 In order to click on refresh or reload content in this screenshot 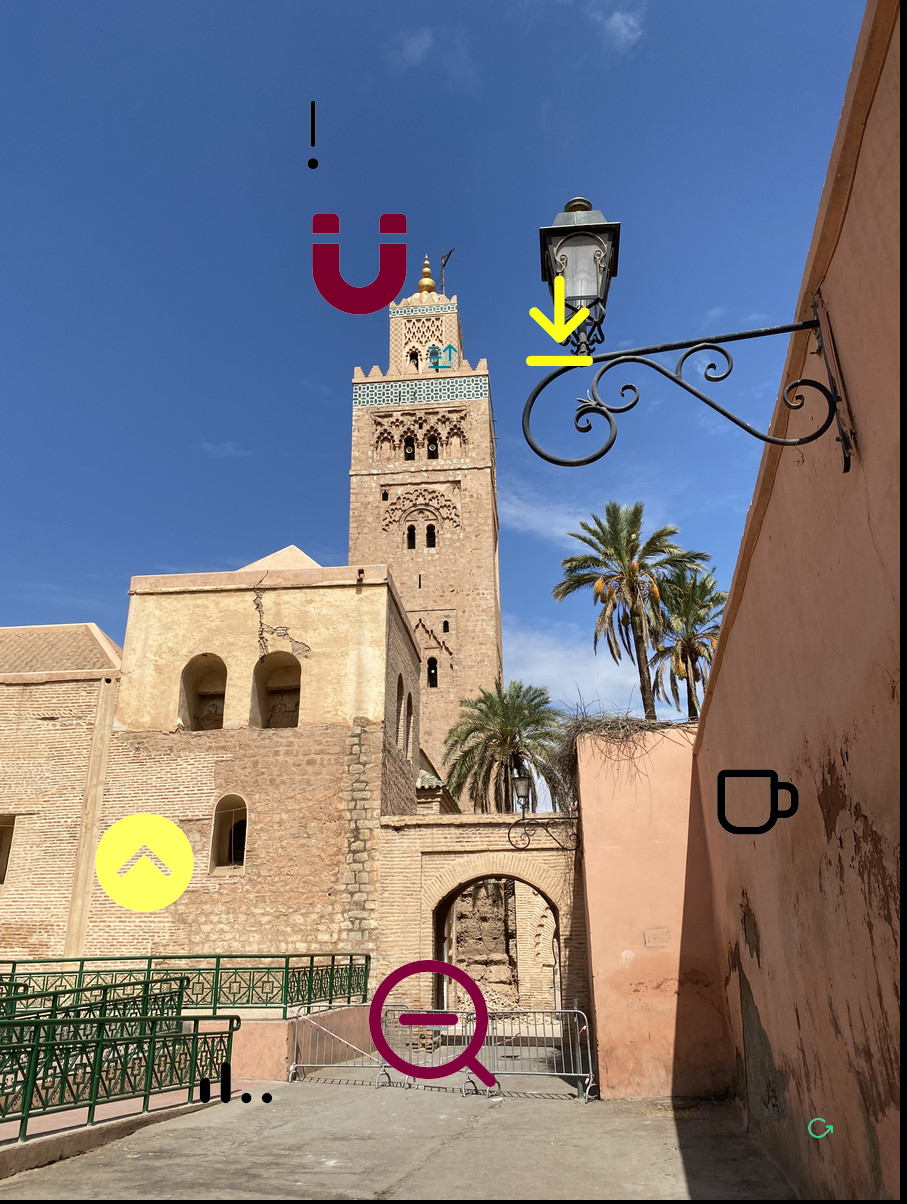, I will do `click(821, 1128)`.